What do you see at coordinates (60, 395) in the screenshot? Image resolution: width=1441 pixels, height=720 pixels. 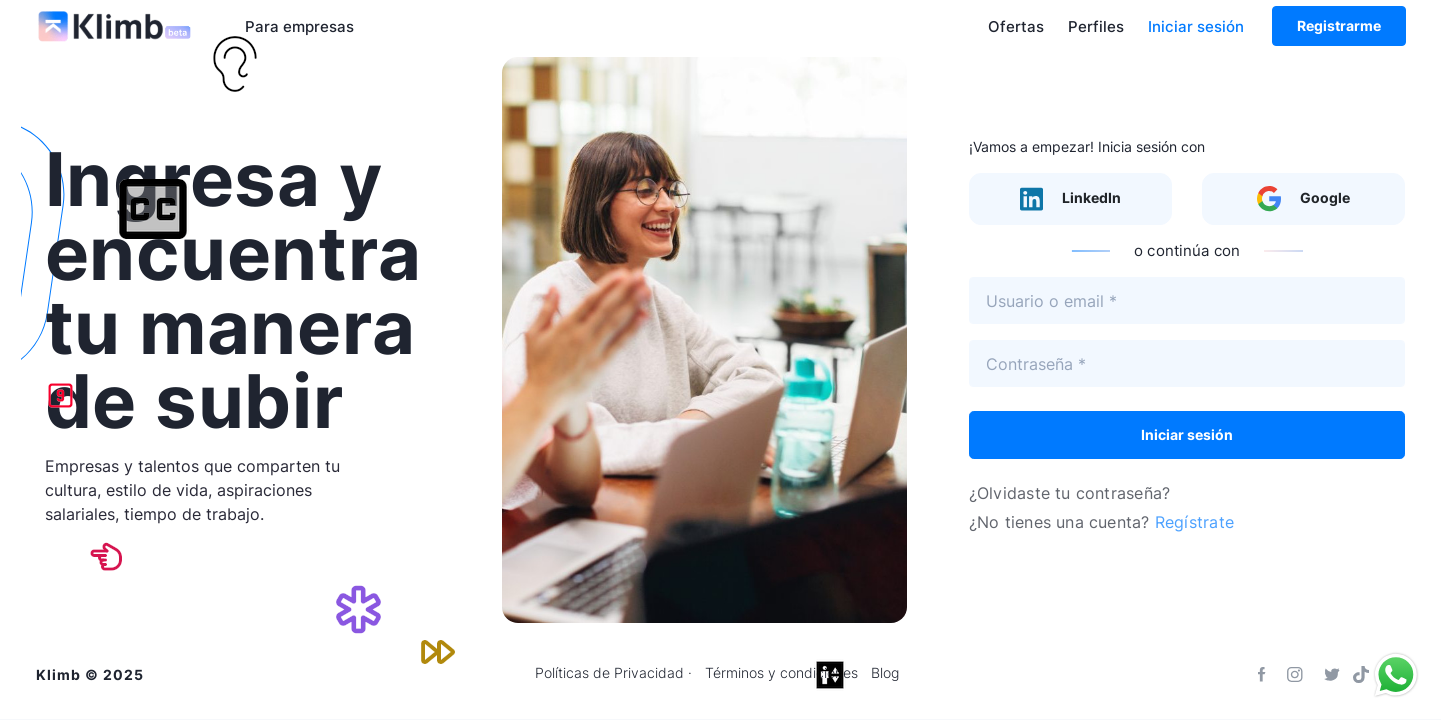 I see `select or navigate to item number 9` at bounding box center [60, 395].